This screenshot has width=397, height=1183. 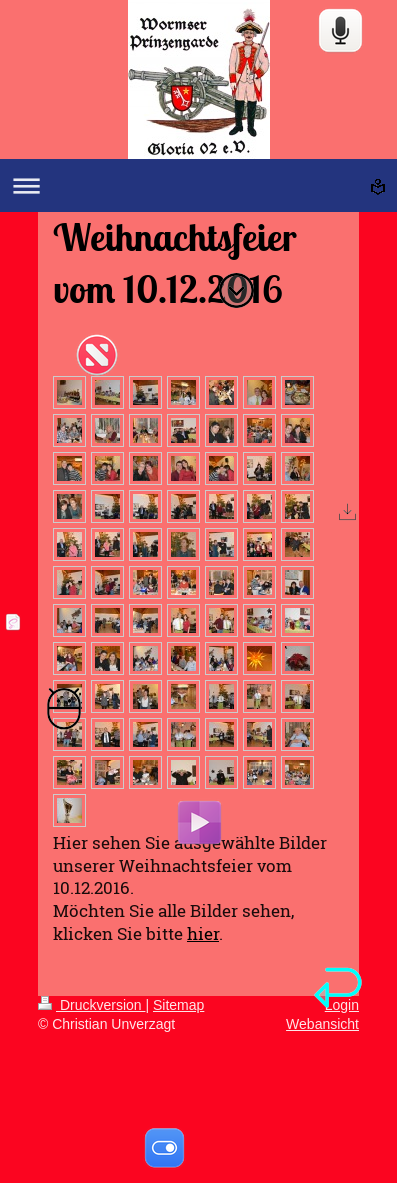 I want to click on access audio and video codec settings, so click(x=199, y=822).